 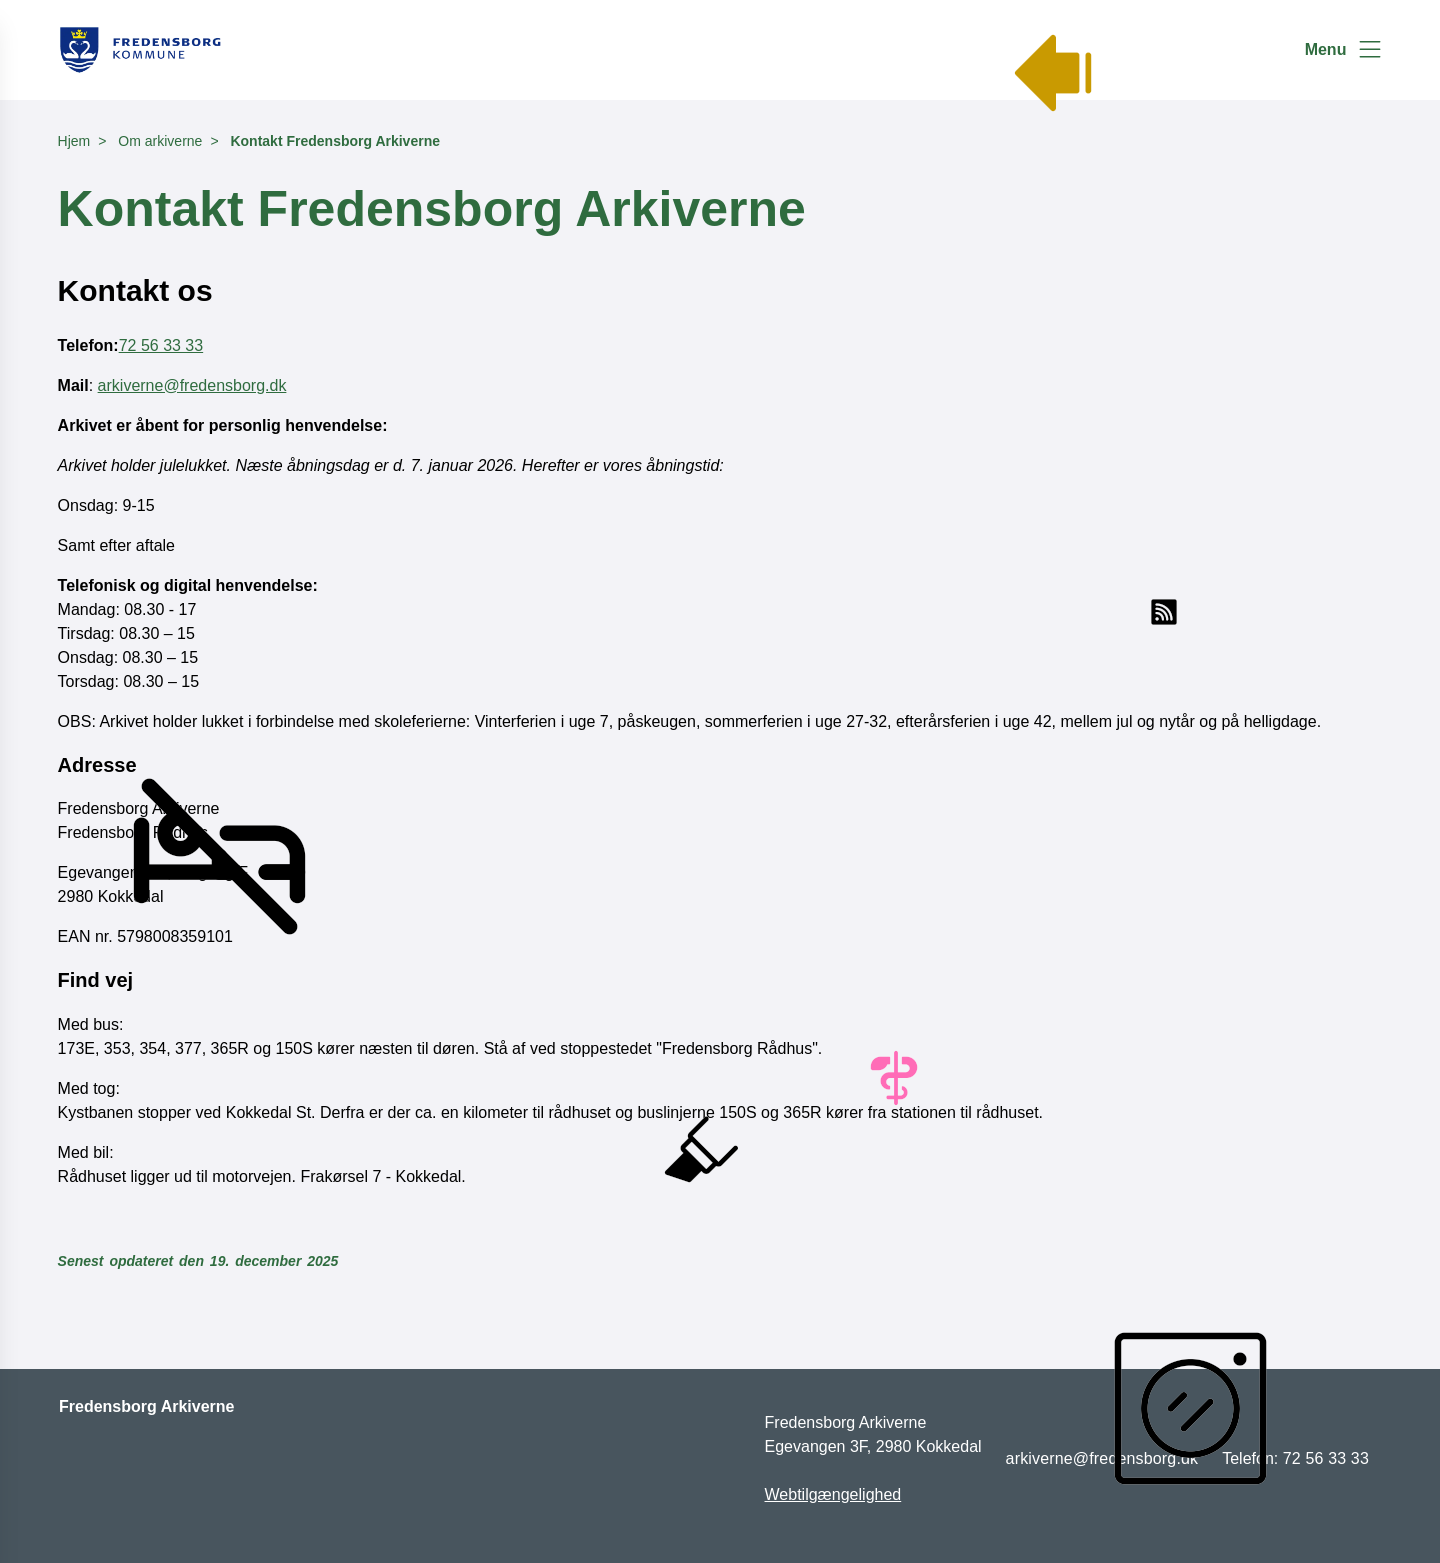 What do you see at coordinates (1164, 612) in the screenshot?
I see `subscribe to RSS feed` at bounding box center [1164, 612].